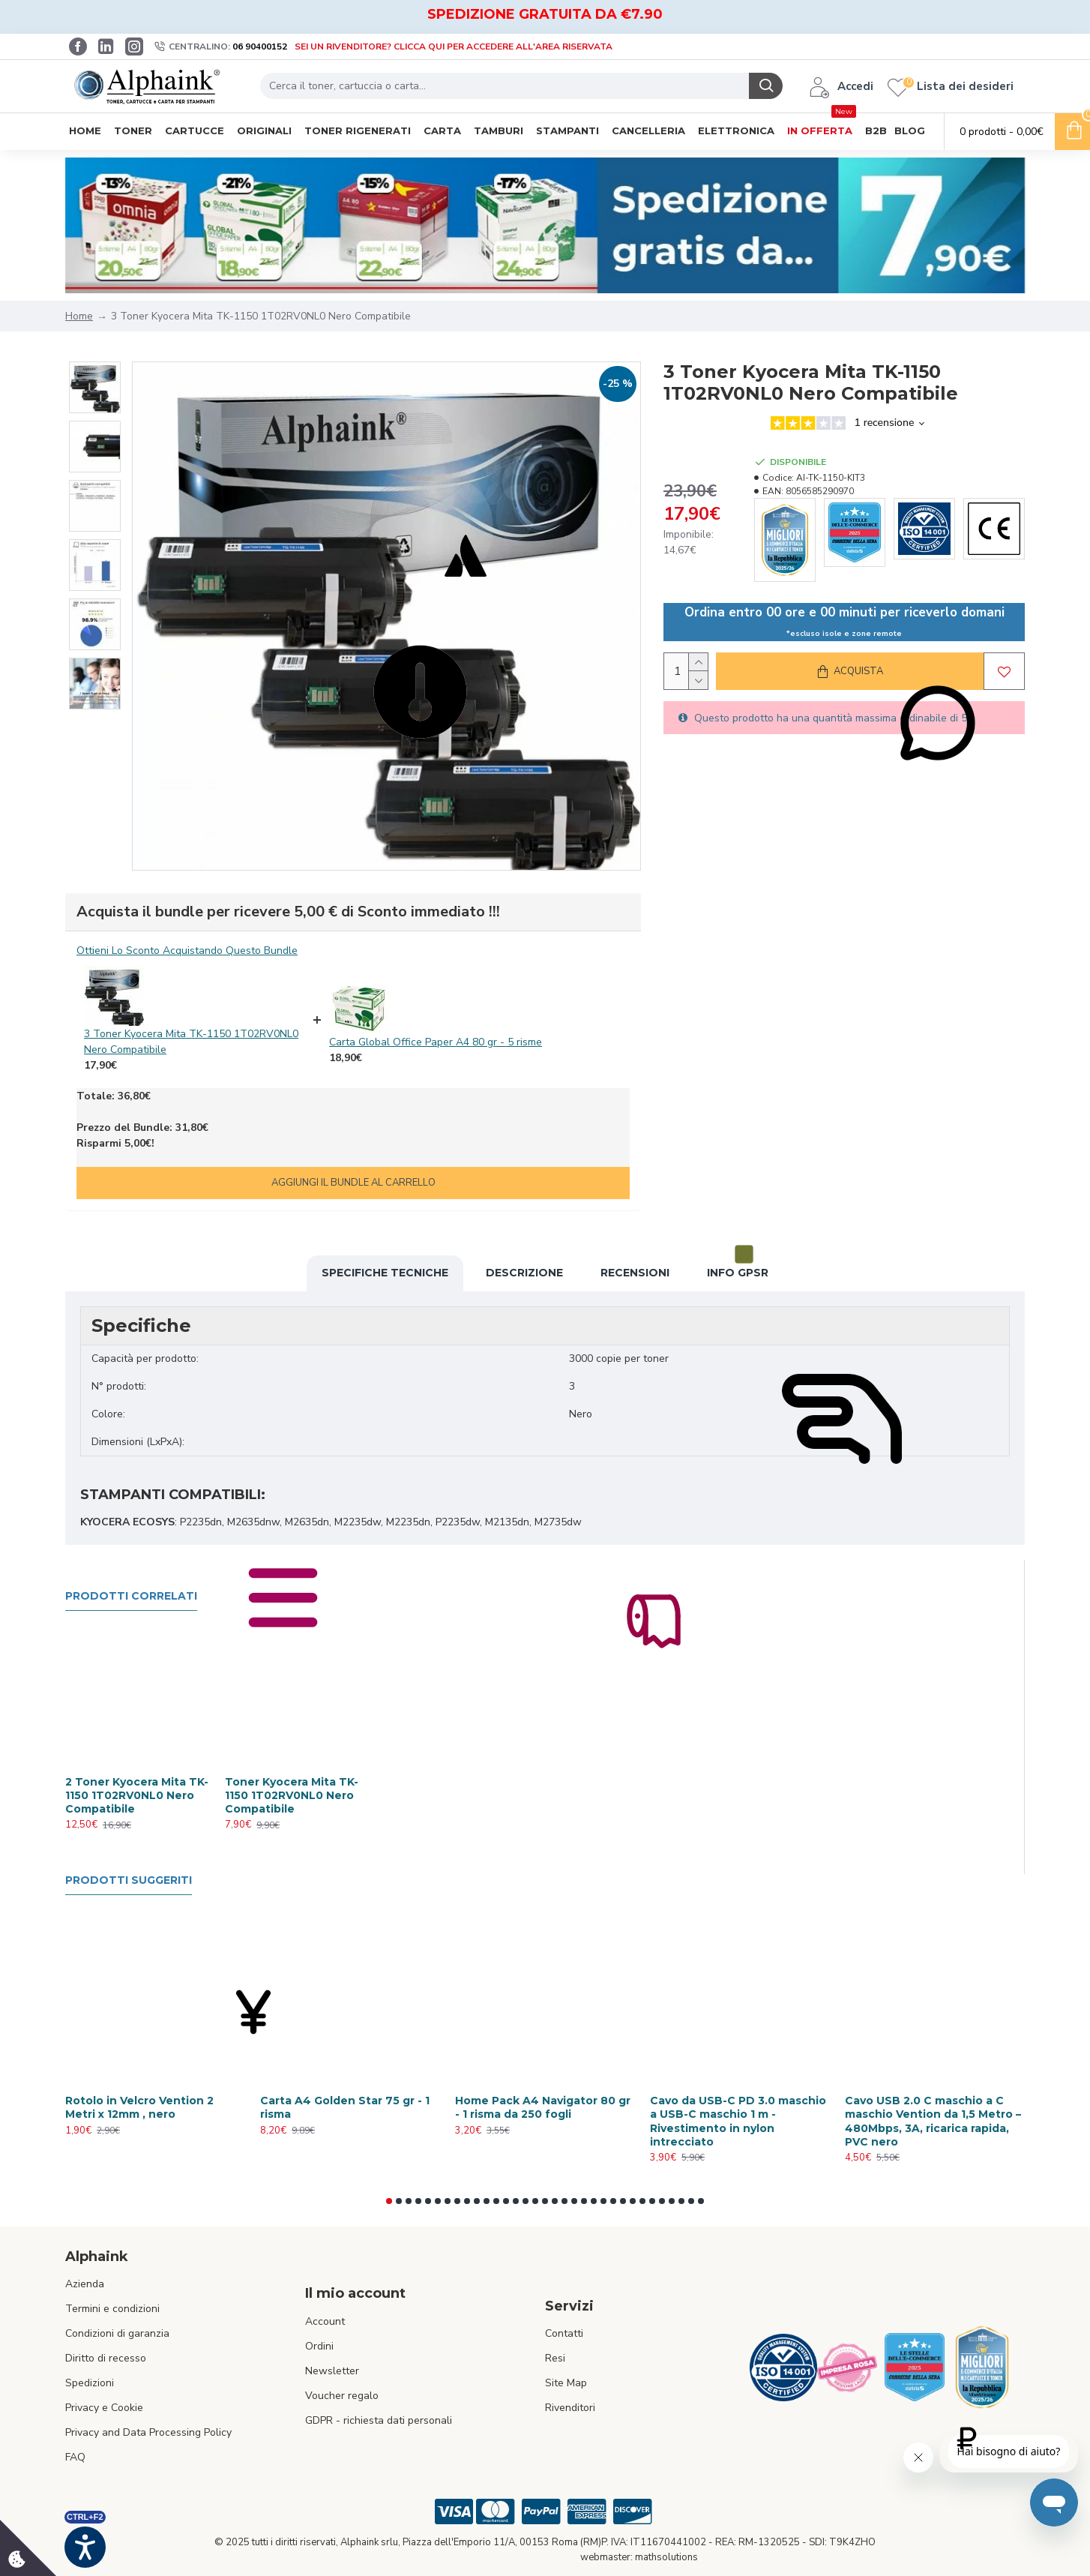 The width and height of the screenshot is (1090, 2576). Describe the element at coordinates (938, 723) in the screenshot. I see `open chat or messaging` at that location.